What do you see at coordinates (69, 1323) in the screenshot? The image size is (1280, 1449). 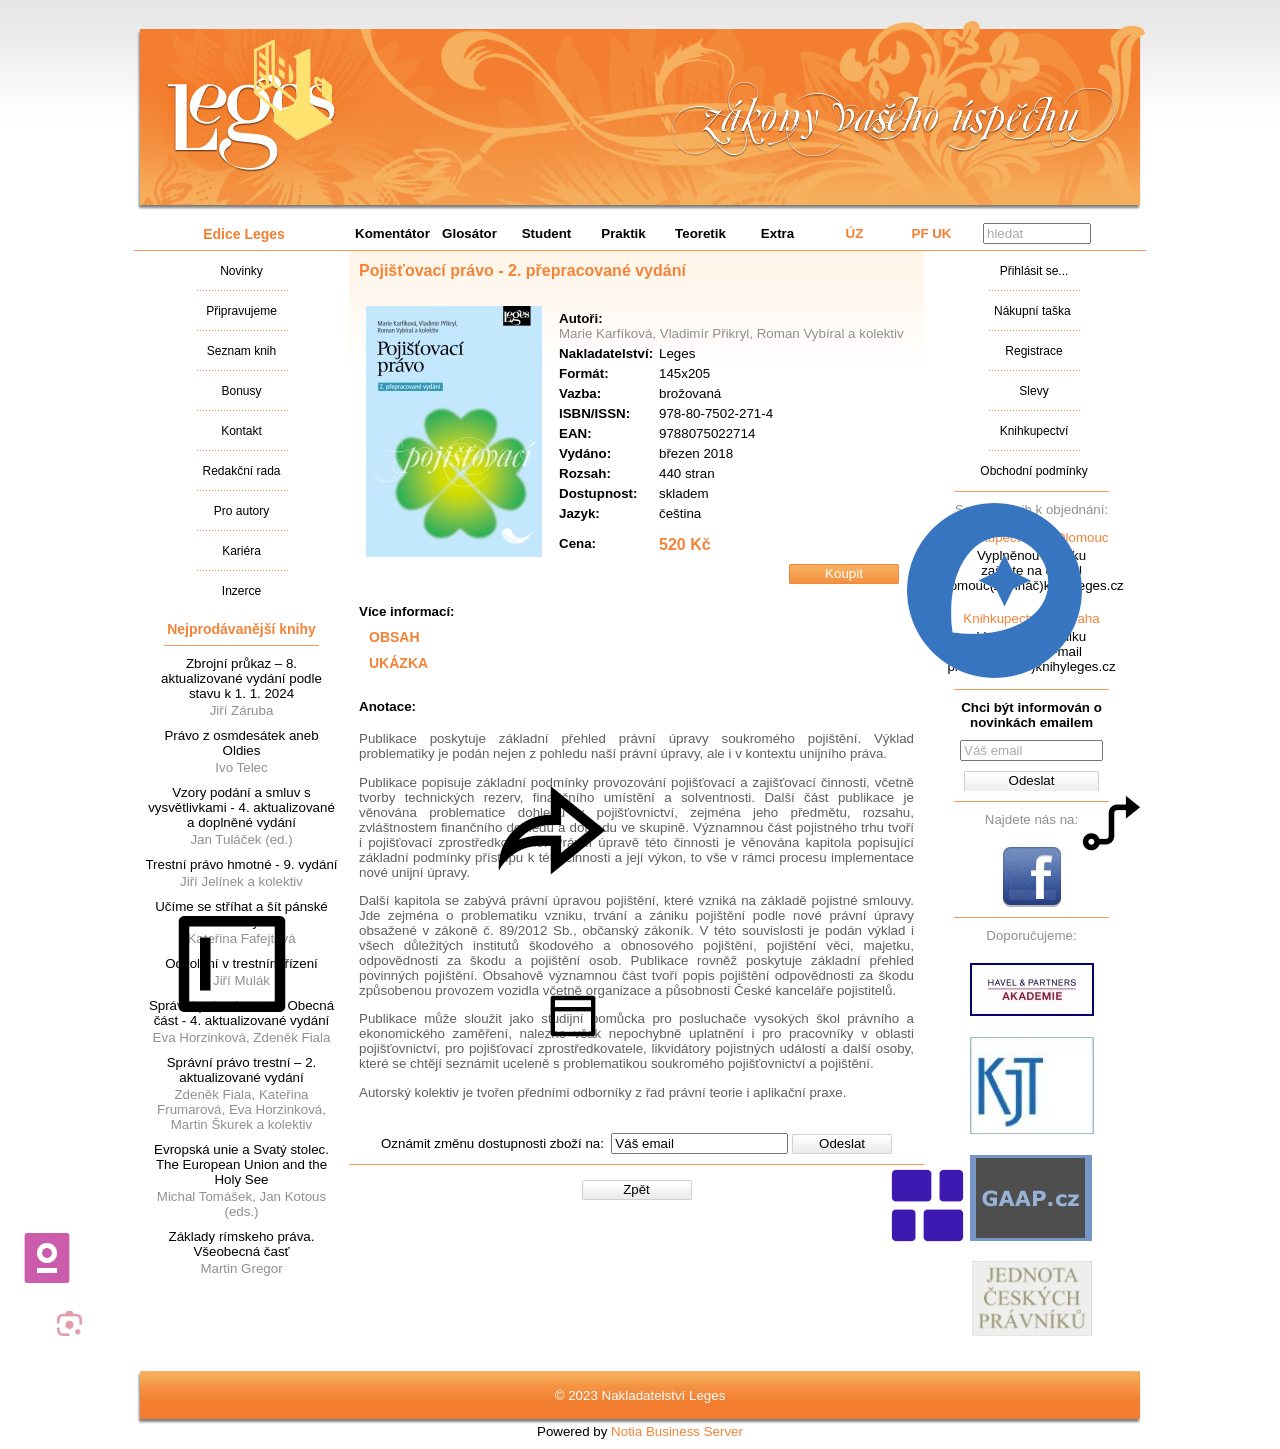 I see `open google lens to search with your camera` at bounding box center [69, 1323].